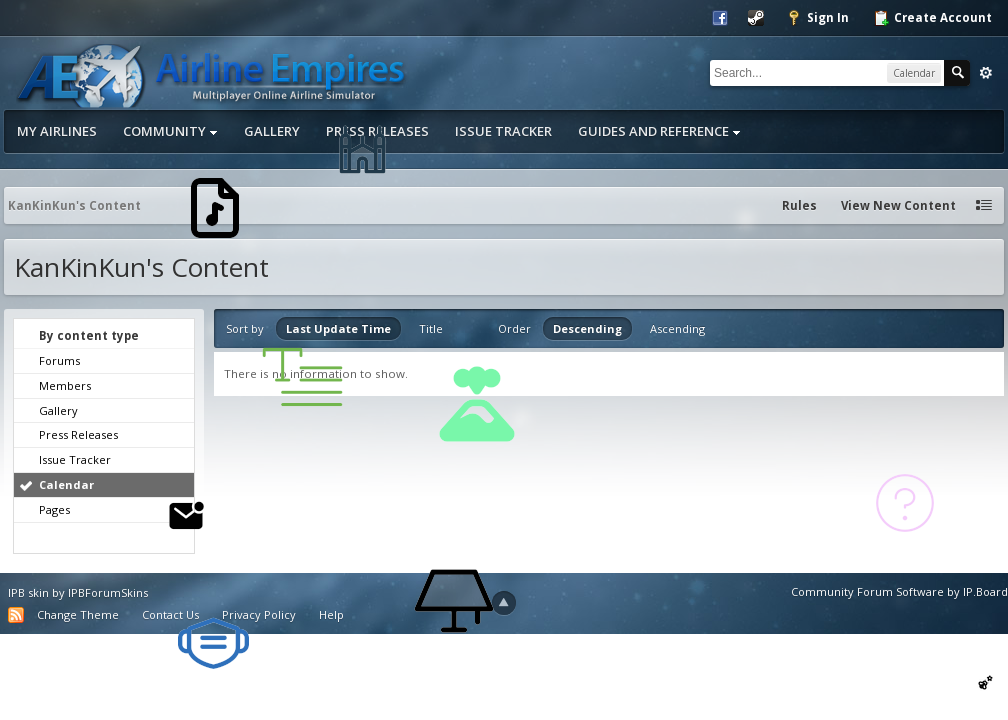  What do you see at coordinates (213, 644) in the screenshot?
I see `indicates mask required area or health guidelines` at bounding box center [213, 644].